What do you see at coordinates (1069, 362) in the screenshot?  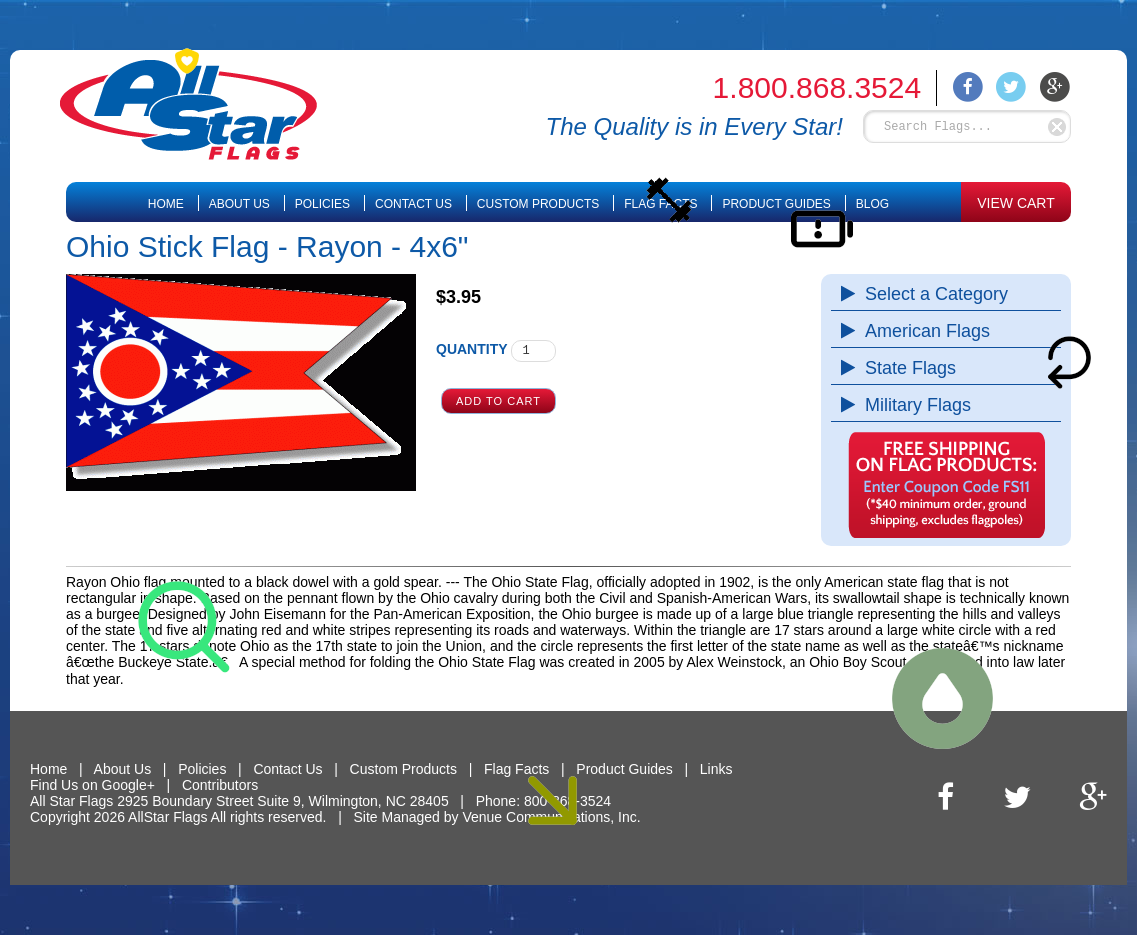 I see `repeat or iterate through a process` at bounding box center [1069, 362].